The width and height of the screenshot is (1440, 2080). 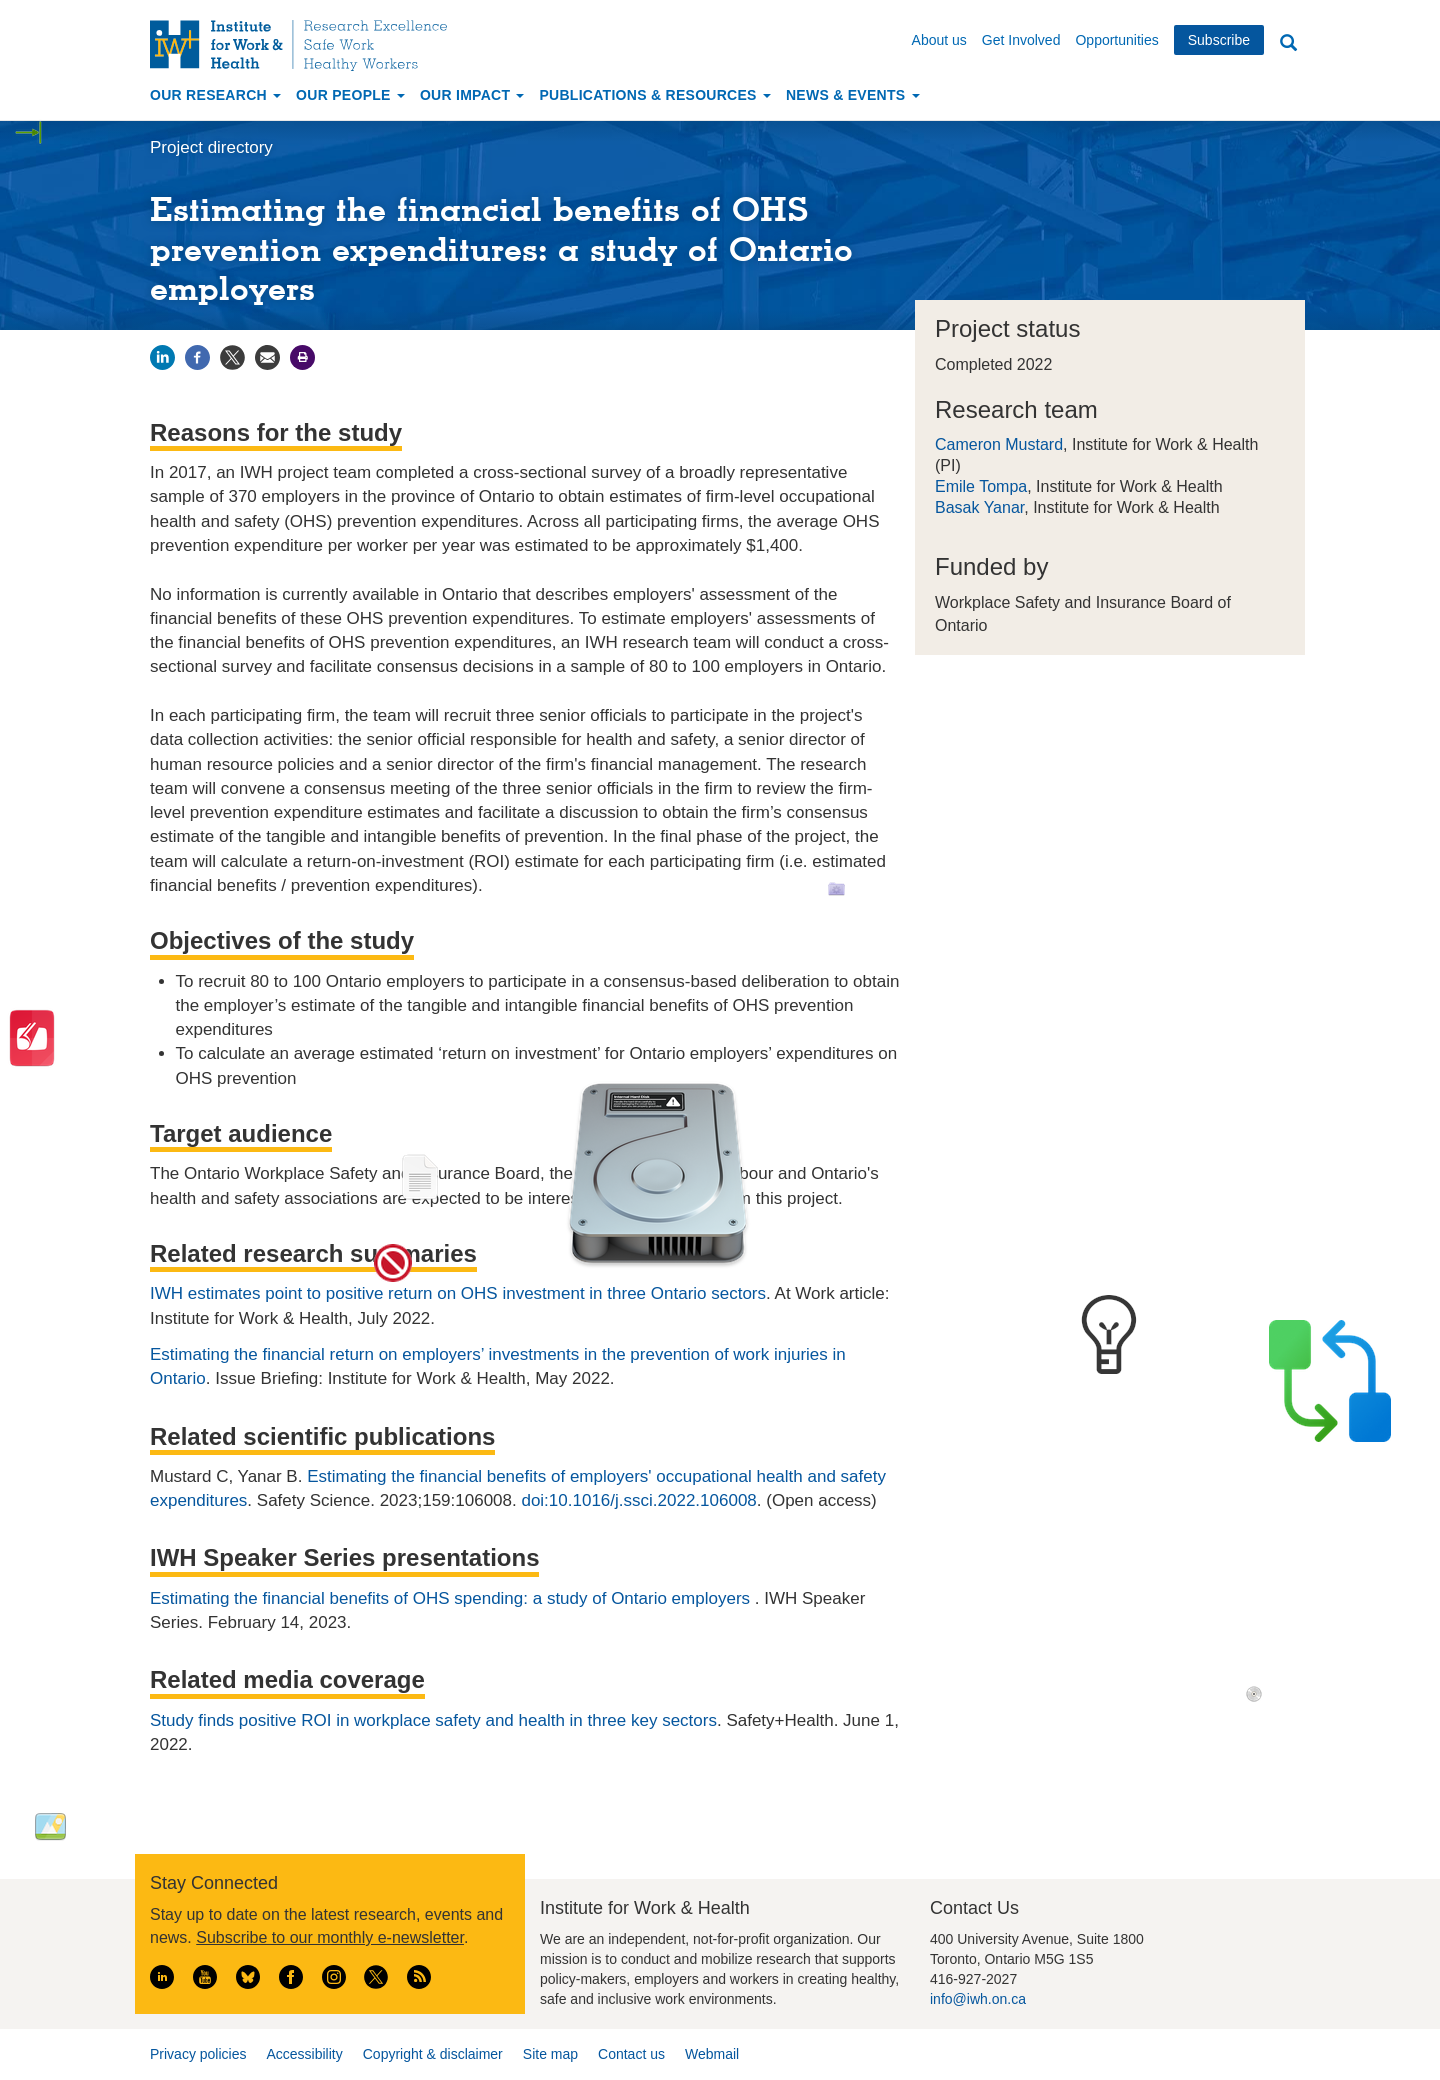 I want to click on unmount or eject a CD/DVD disc, so click(x=1254, y=1694).